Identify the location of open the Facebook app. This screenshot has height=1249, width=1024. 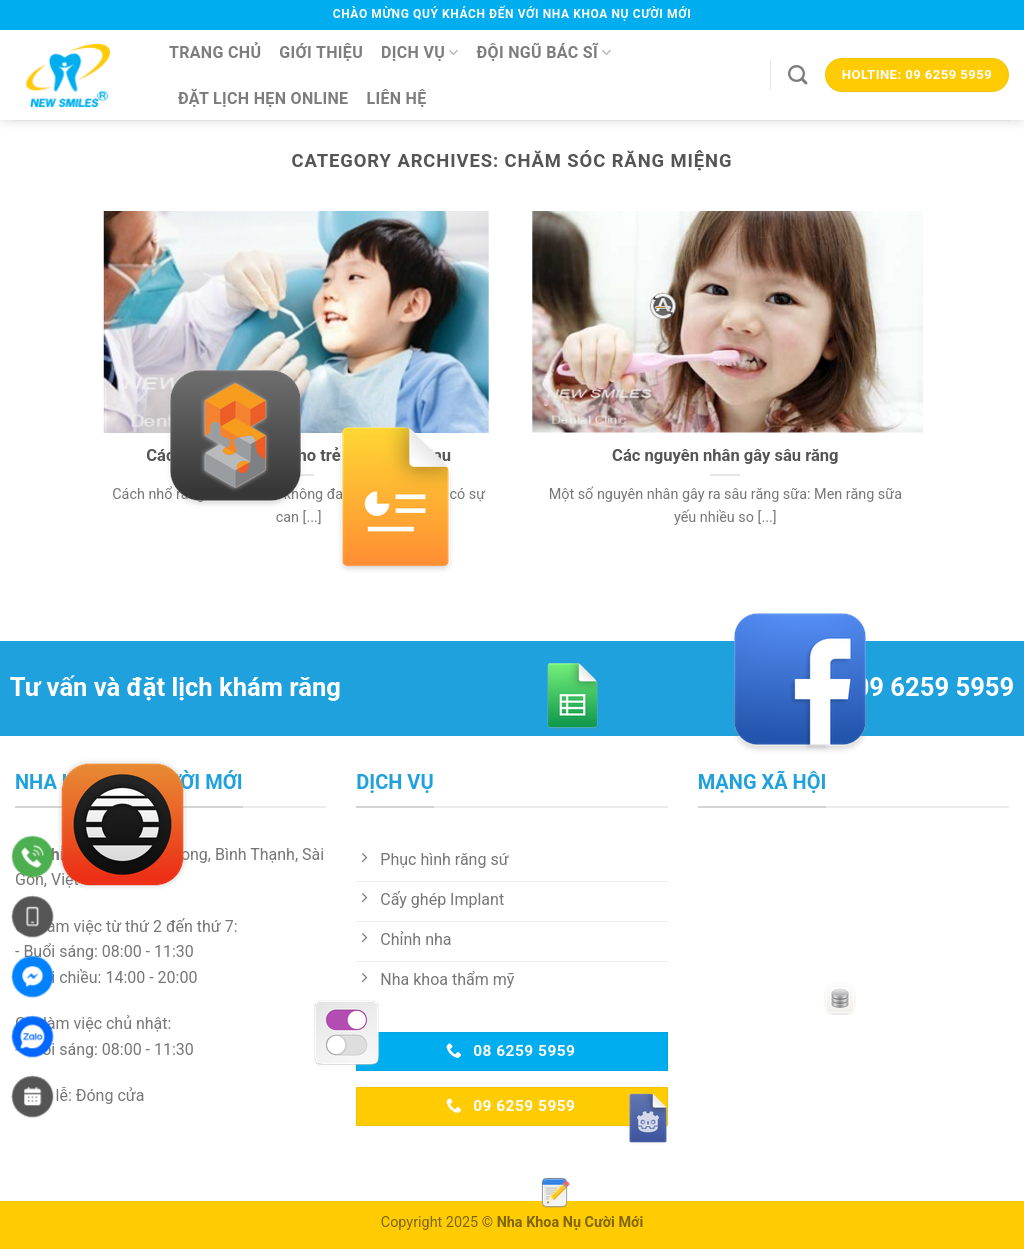
(800, 679).